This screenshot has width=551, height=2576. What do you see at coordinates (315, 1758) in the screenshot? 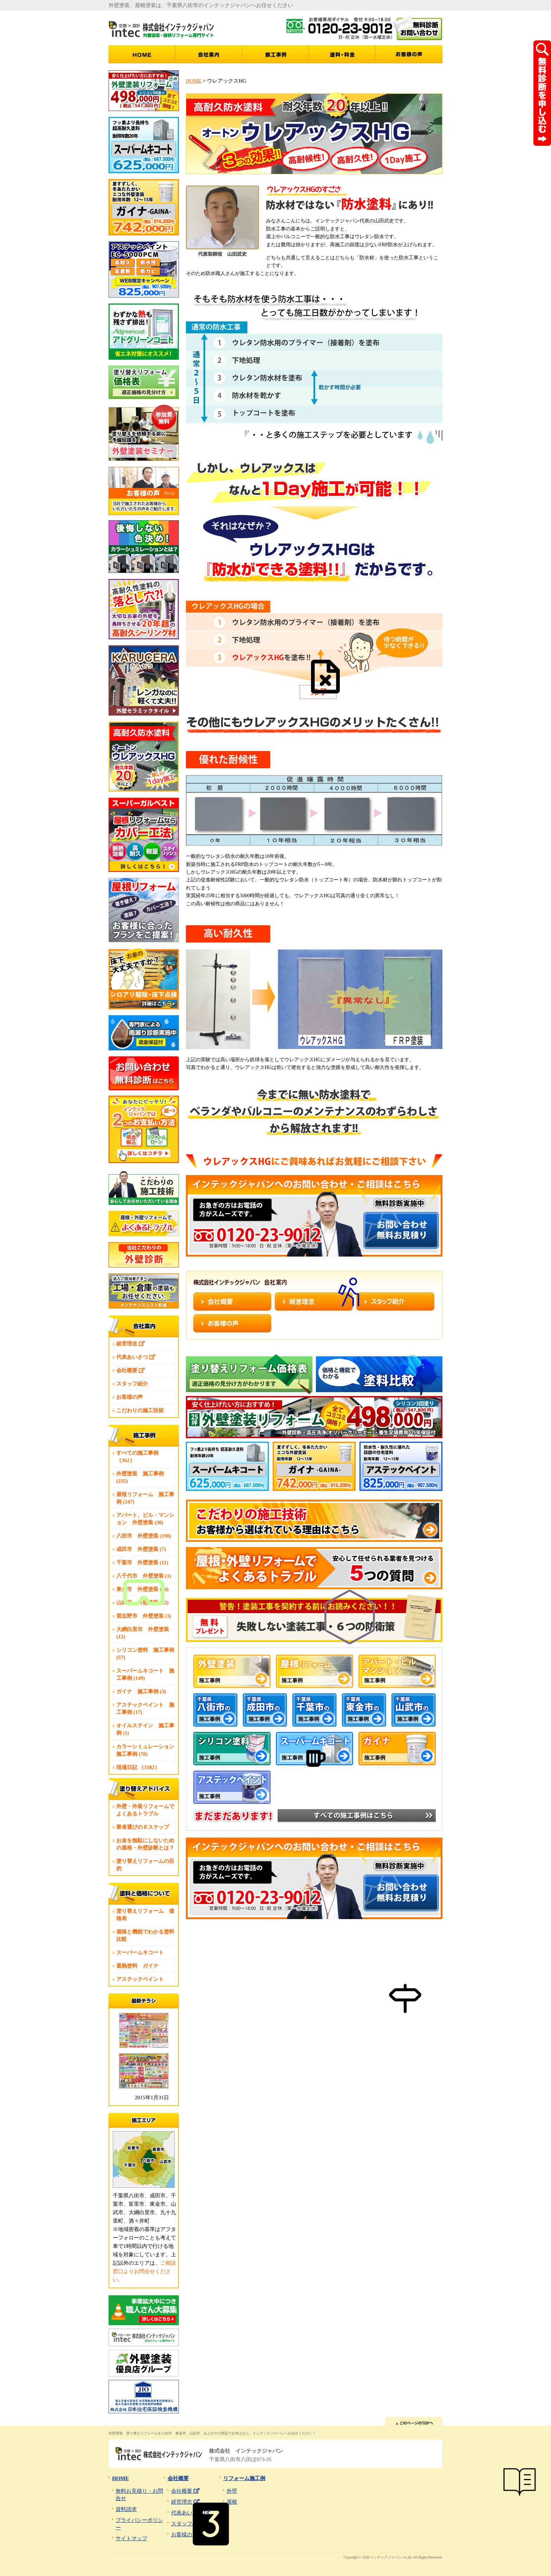
I see `browse nearby bars or pubs` at bounding box center [315, 1758].